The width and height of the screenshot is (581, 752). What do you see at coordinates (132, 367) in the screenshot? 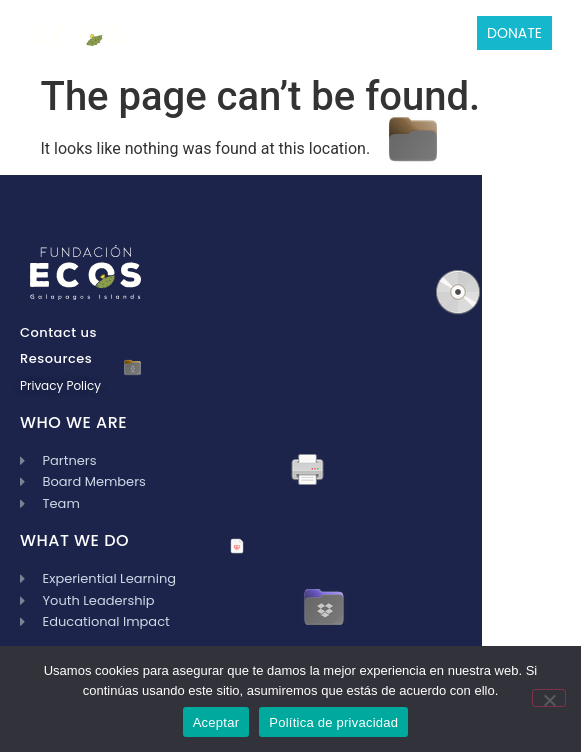
I see `open your downloads folder` at bounding box center [132, 367].